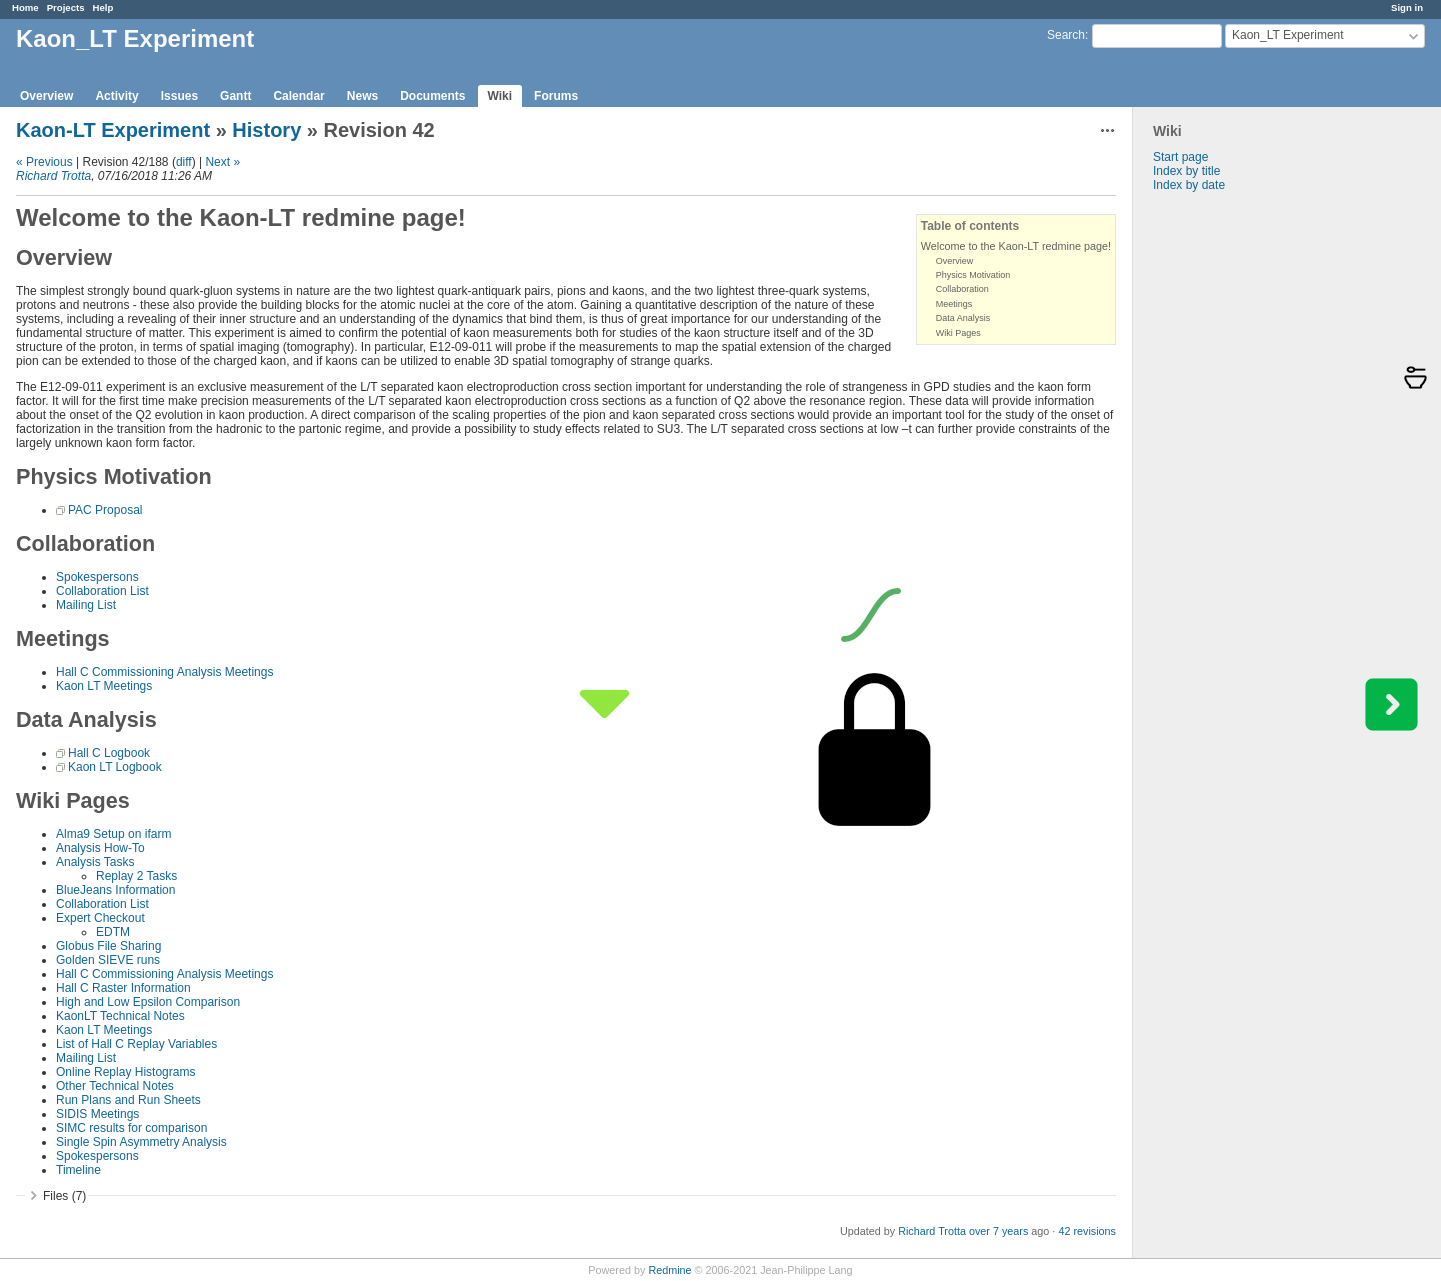 The height and width of the screenshot is (1281, 1441). I want to click on indicates a locked or secured item, so click(874, 749).